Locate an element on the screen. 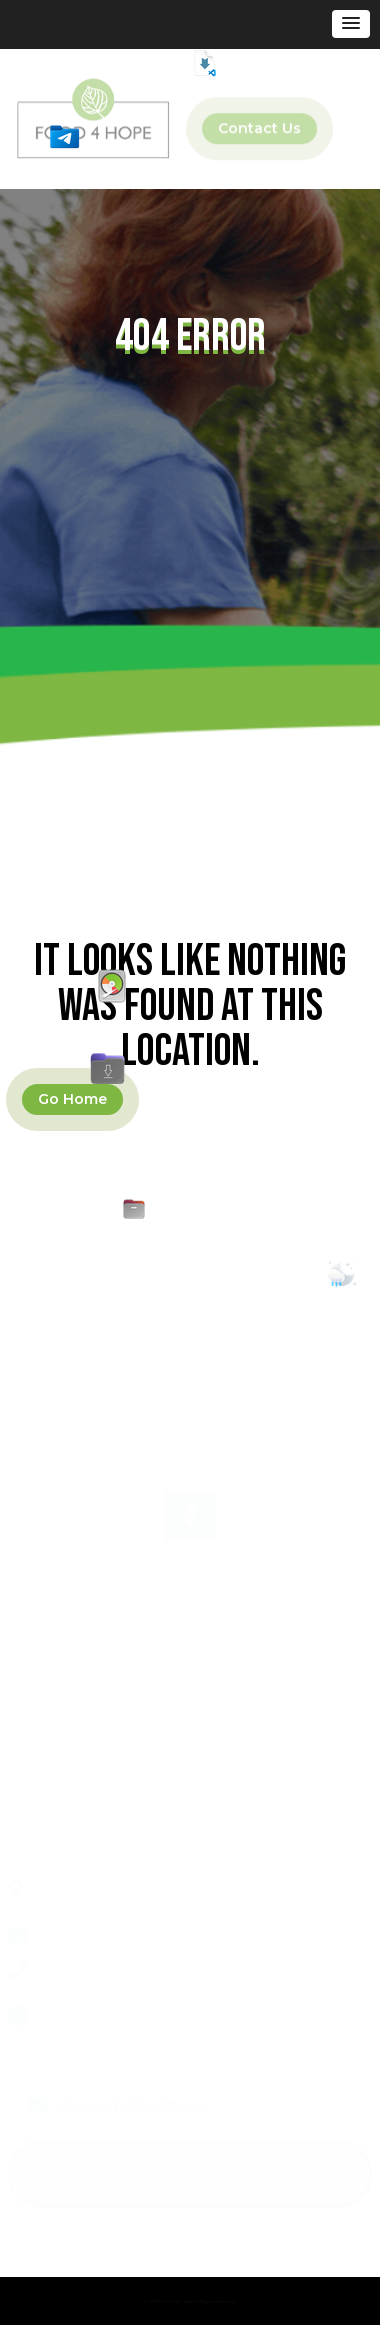  open your downloads folder is located at coordinates (107, 1068).